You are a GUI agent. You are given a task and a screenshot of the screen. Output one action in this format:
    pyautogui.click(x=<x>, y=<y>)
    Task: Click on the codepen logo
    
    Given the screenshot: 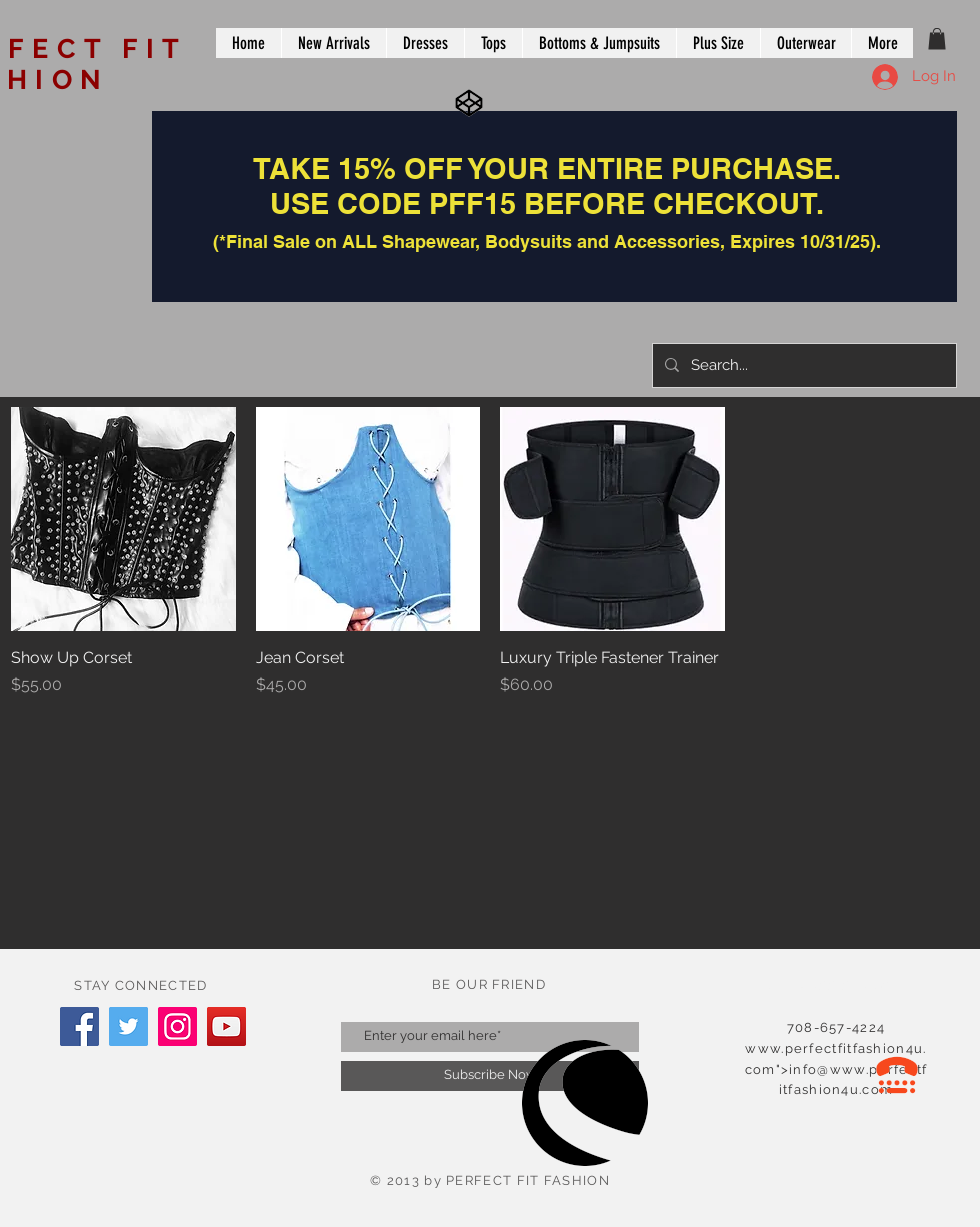 What is the action you would take?
    pyautogui.click(x=469, y=103)
    